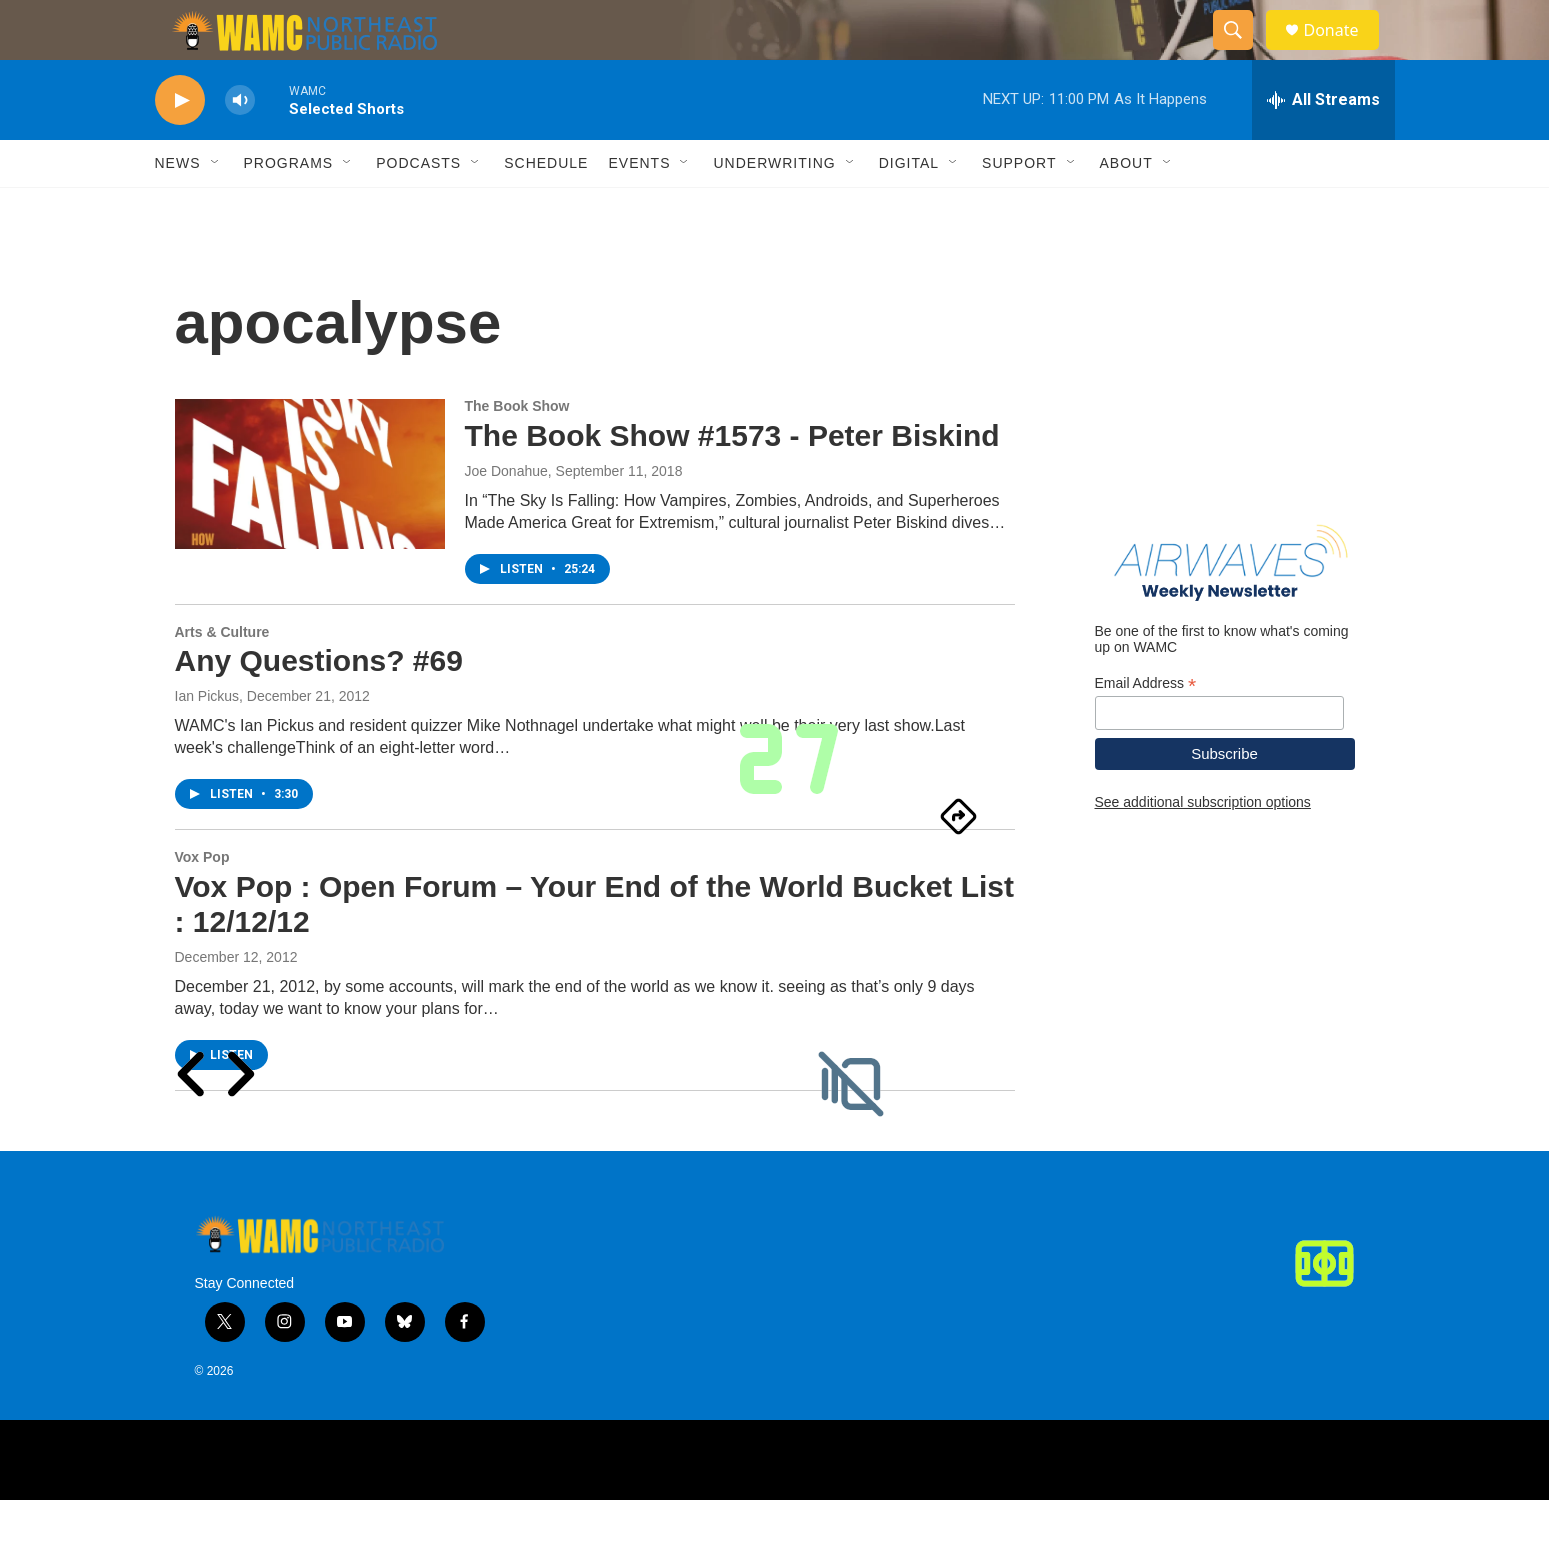 The height and width of the screenshot is (1545, 1549). Describe the element at coordinates (958, 816) in the screenshot. I see `indicates upcoming turn or direction change` at that location.